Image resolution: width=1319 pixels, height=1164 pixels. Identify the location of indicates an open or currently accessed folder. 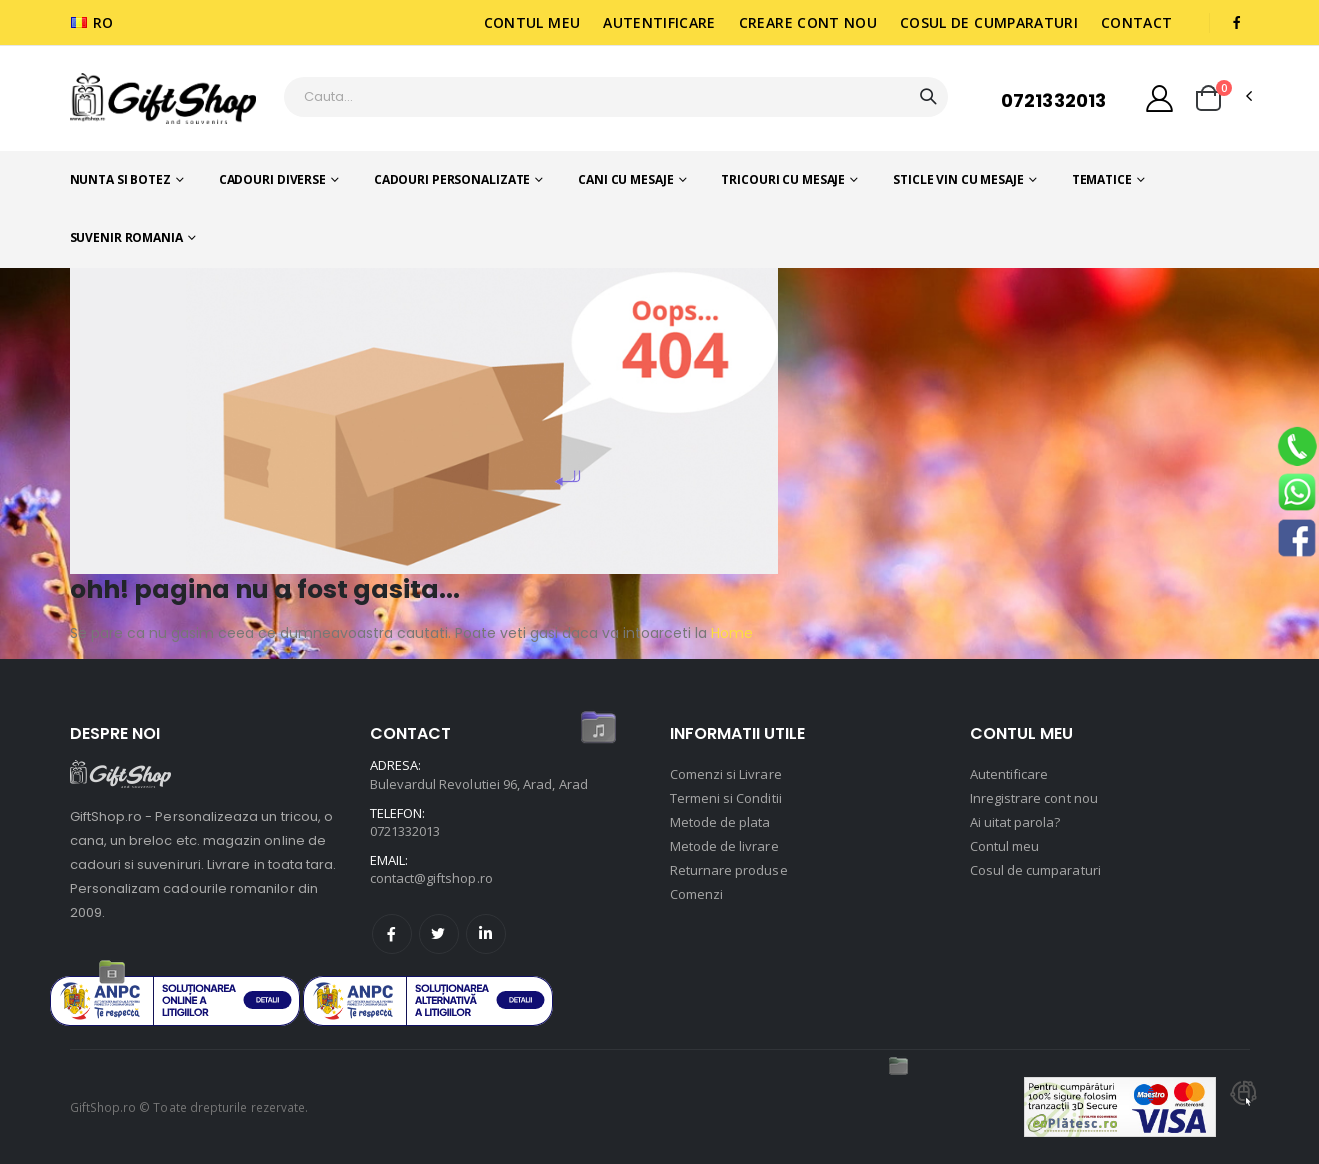
(898, 1065).